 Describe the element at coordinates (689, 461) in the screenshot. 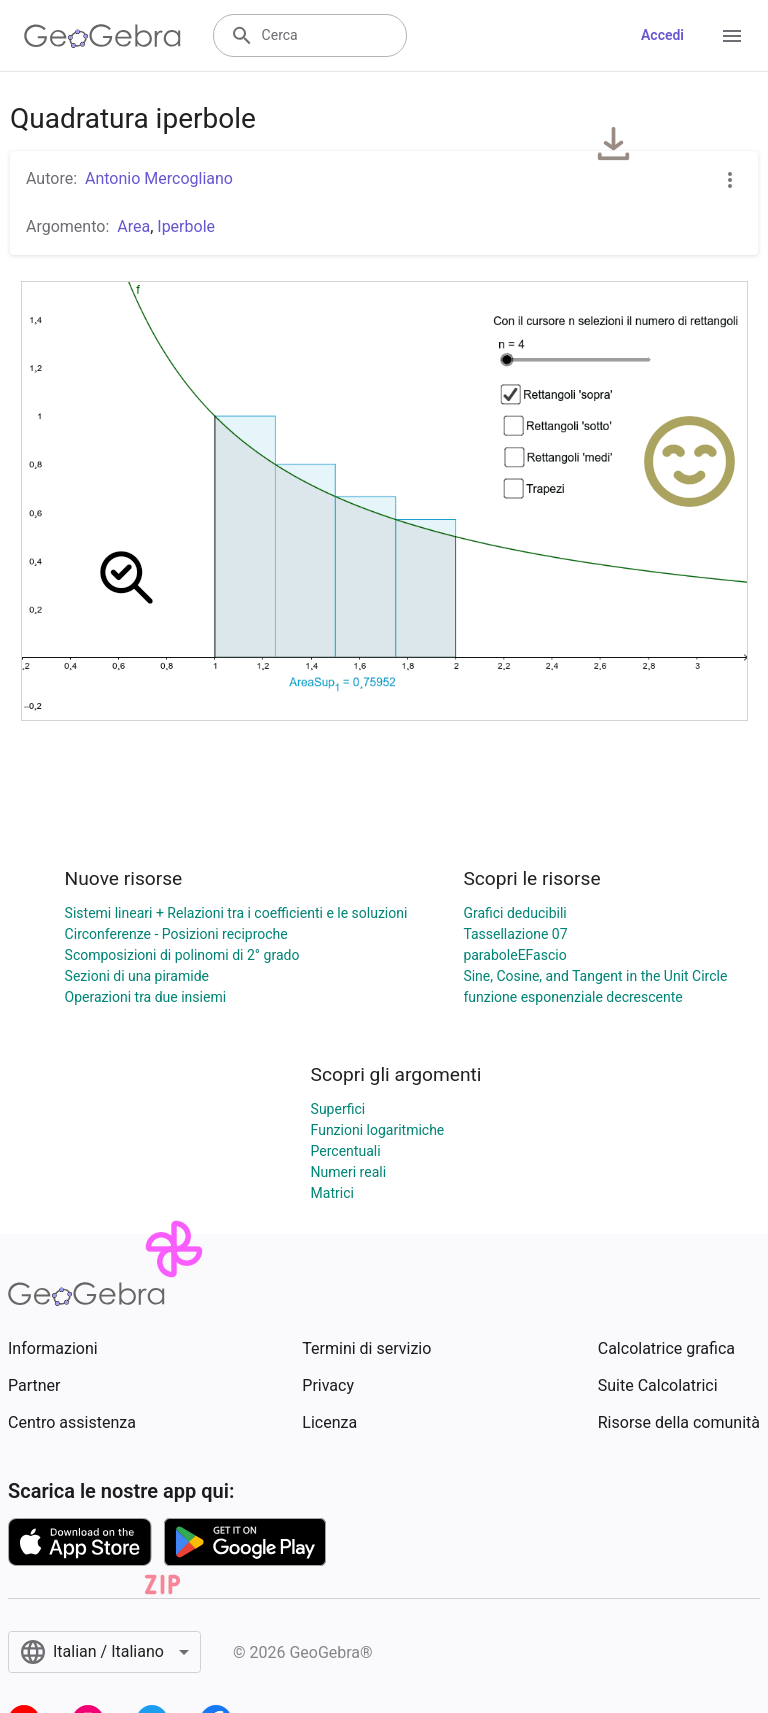

I see `rate your experience positively` at that location.